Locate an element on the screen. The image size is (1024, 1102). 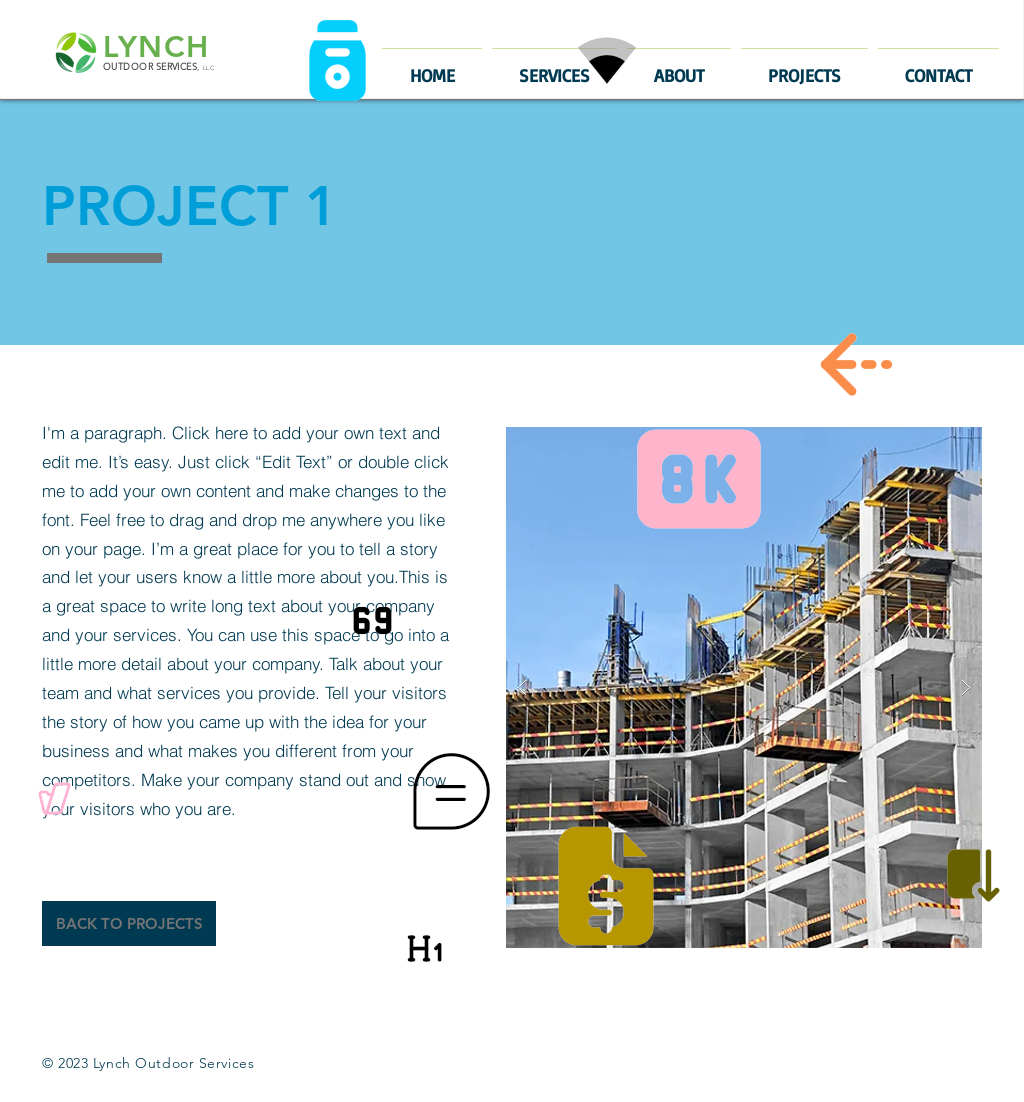
indicates 8K video resolution quality is located at coordinates (699, 479).